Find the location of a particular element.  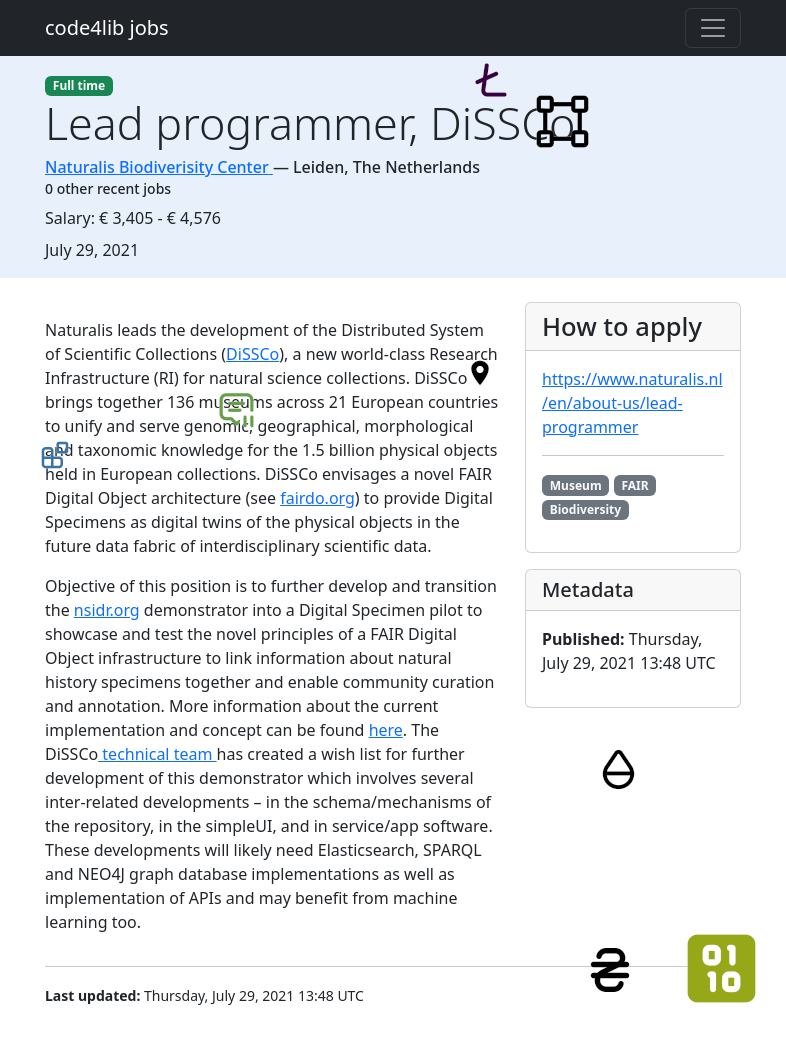

access modular components or building blocks is located at coordinates (55, 455).